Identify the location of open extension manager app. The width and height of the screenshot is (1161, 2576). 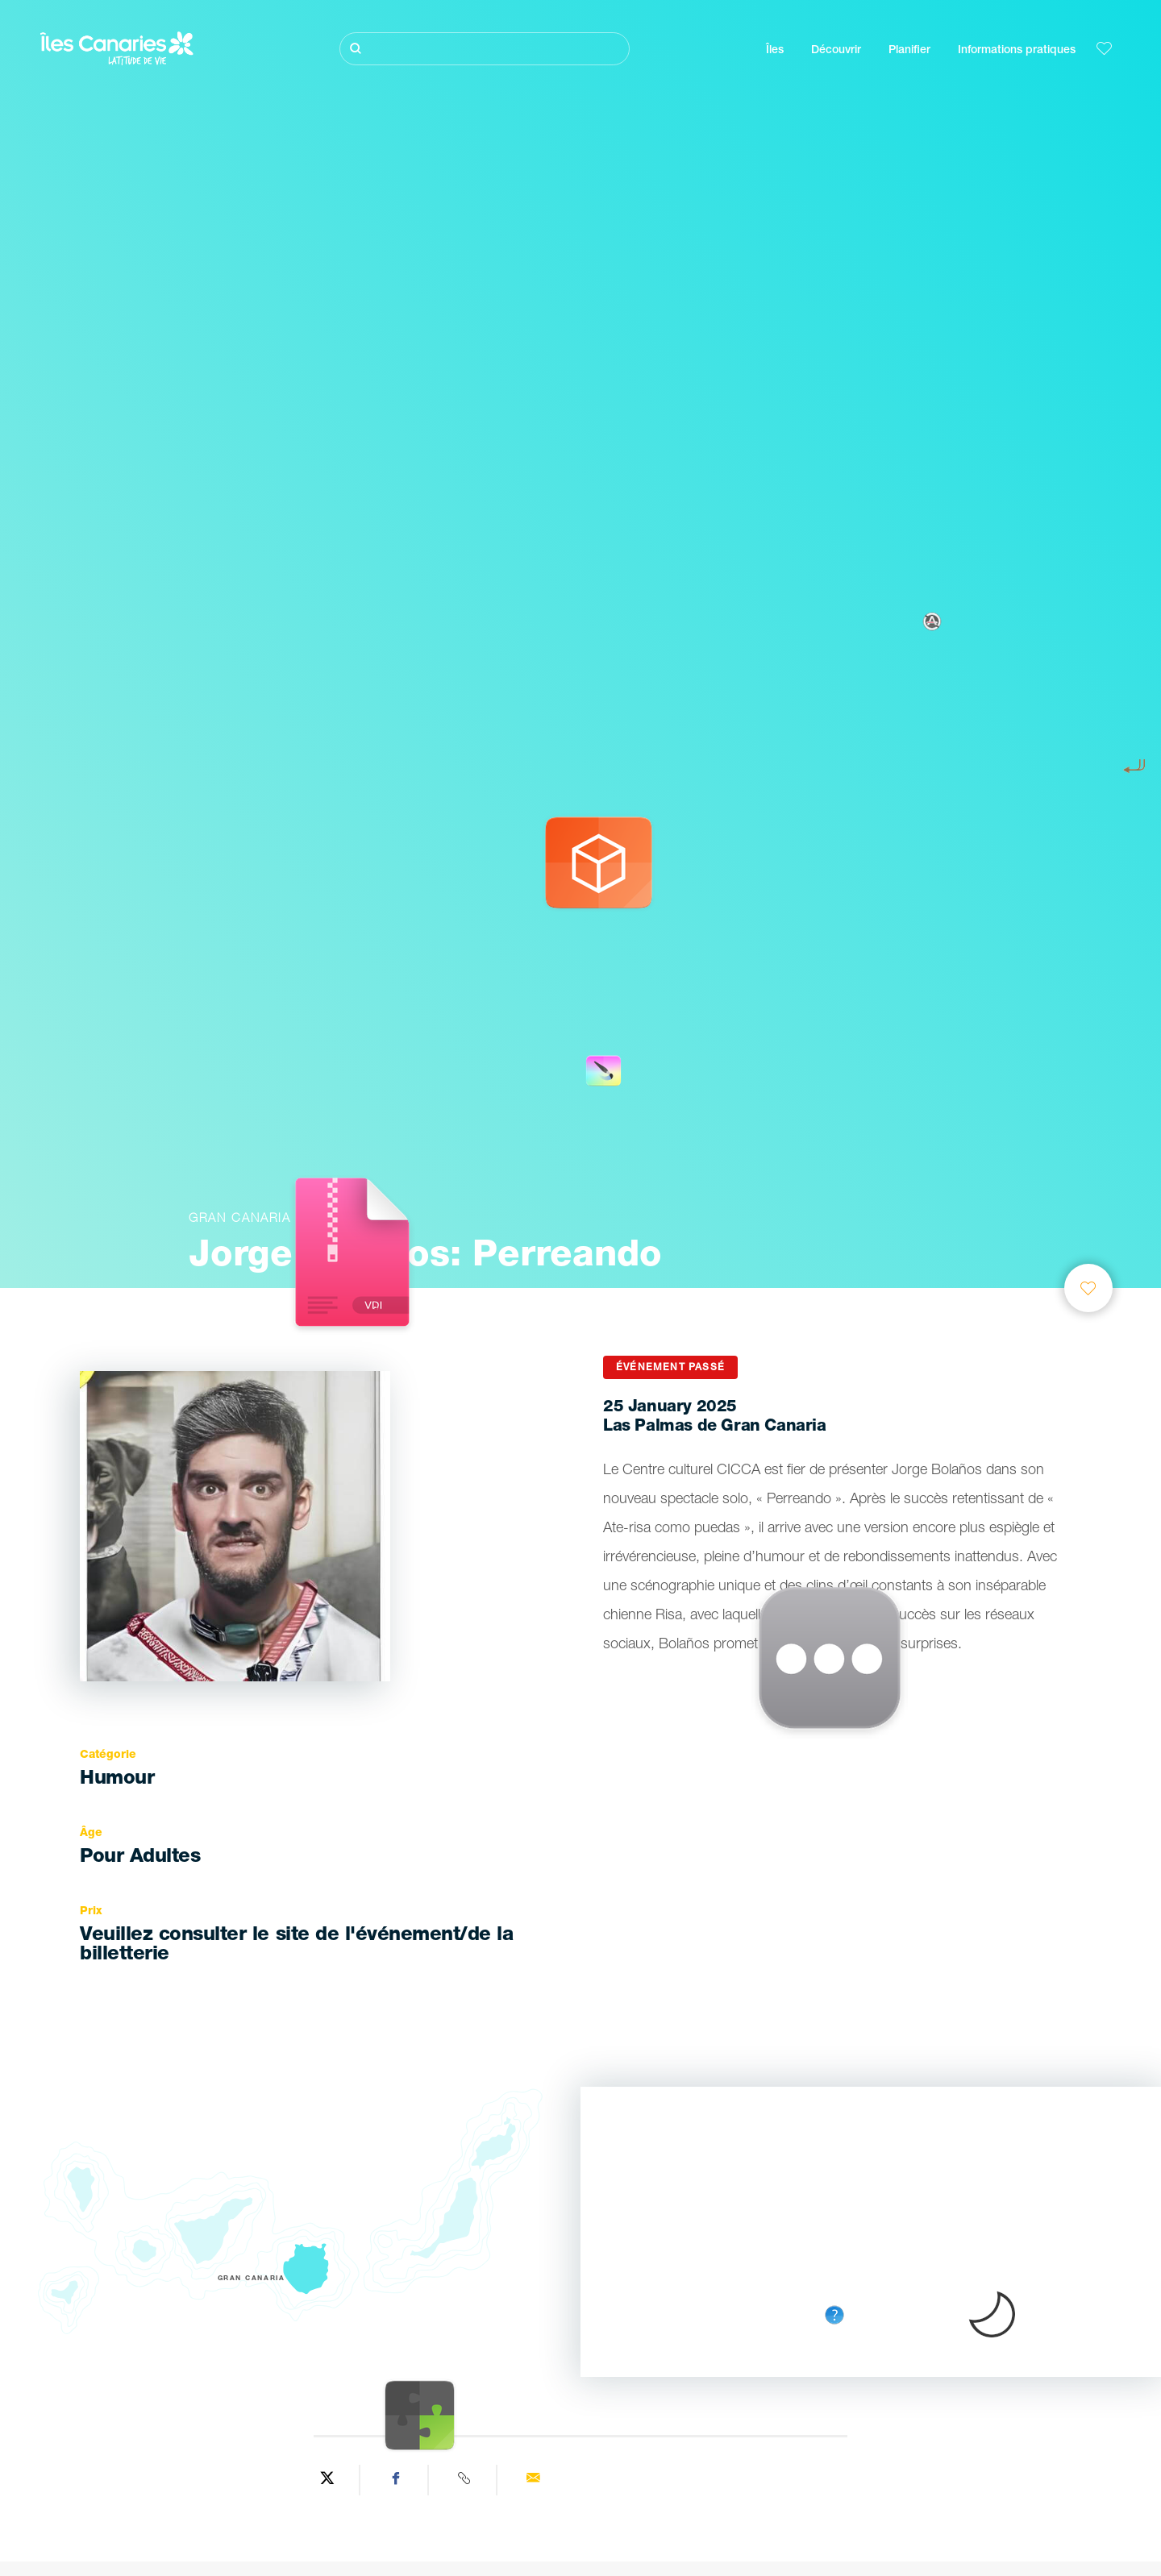
(419, 2415).